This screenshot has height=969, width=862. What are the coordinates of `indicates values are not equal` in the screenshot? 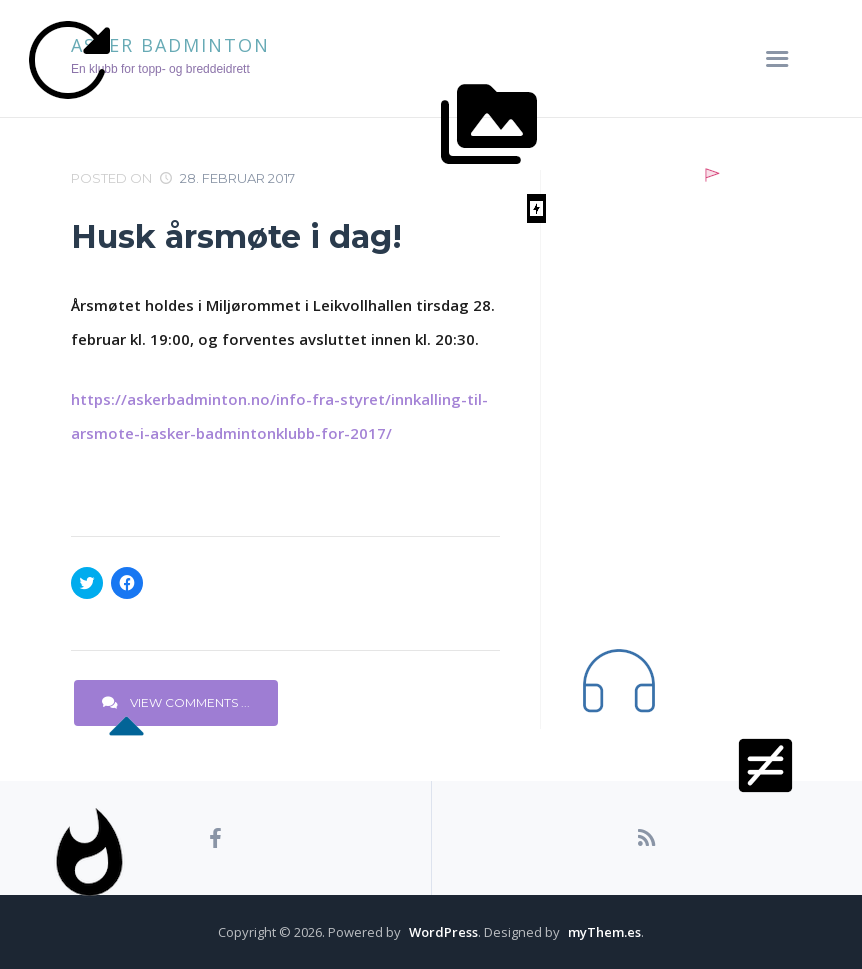 It's located at (765, 765).